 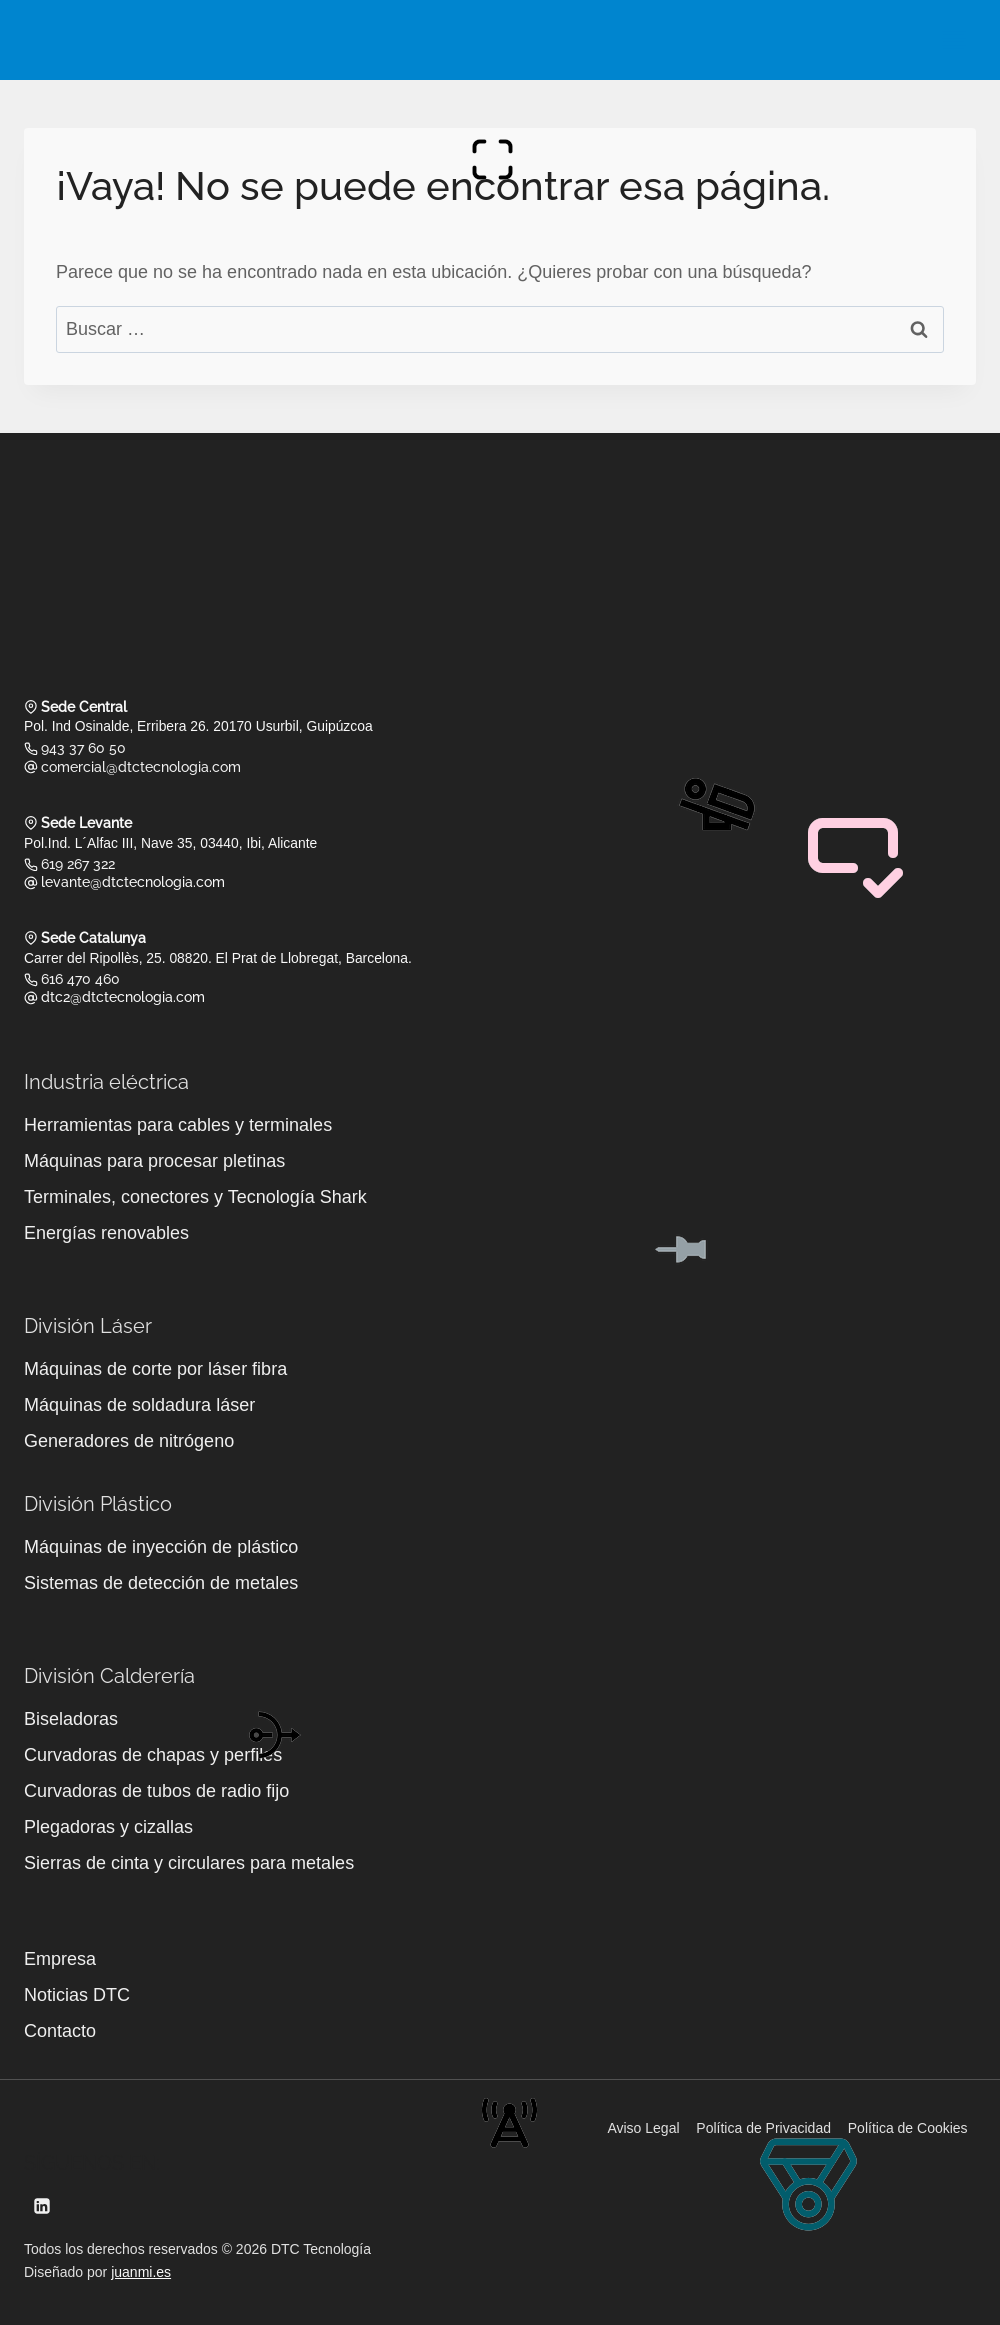 What do you see at coordinates (275, 1735) in the screenshot?
I see `network address translation settings` at bounding box center [275, 1735].